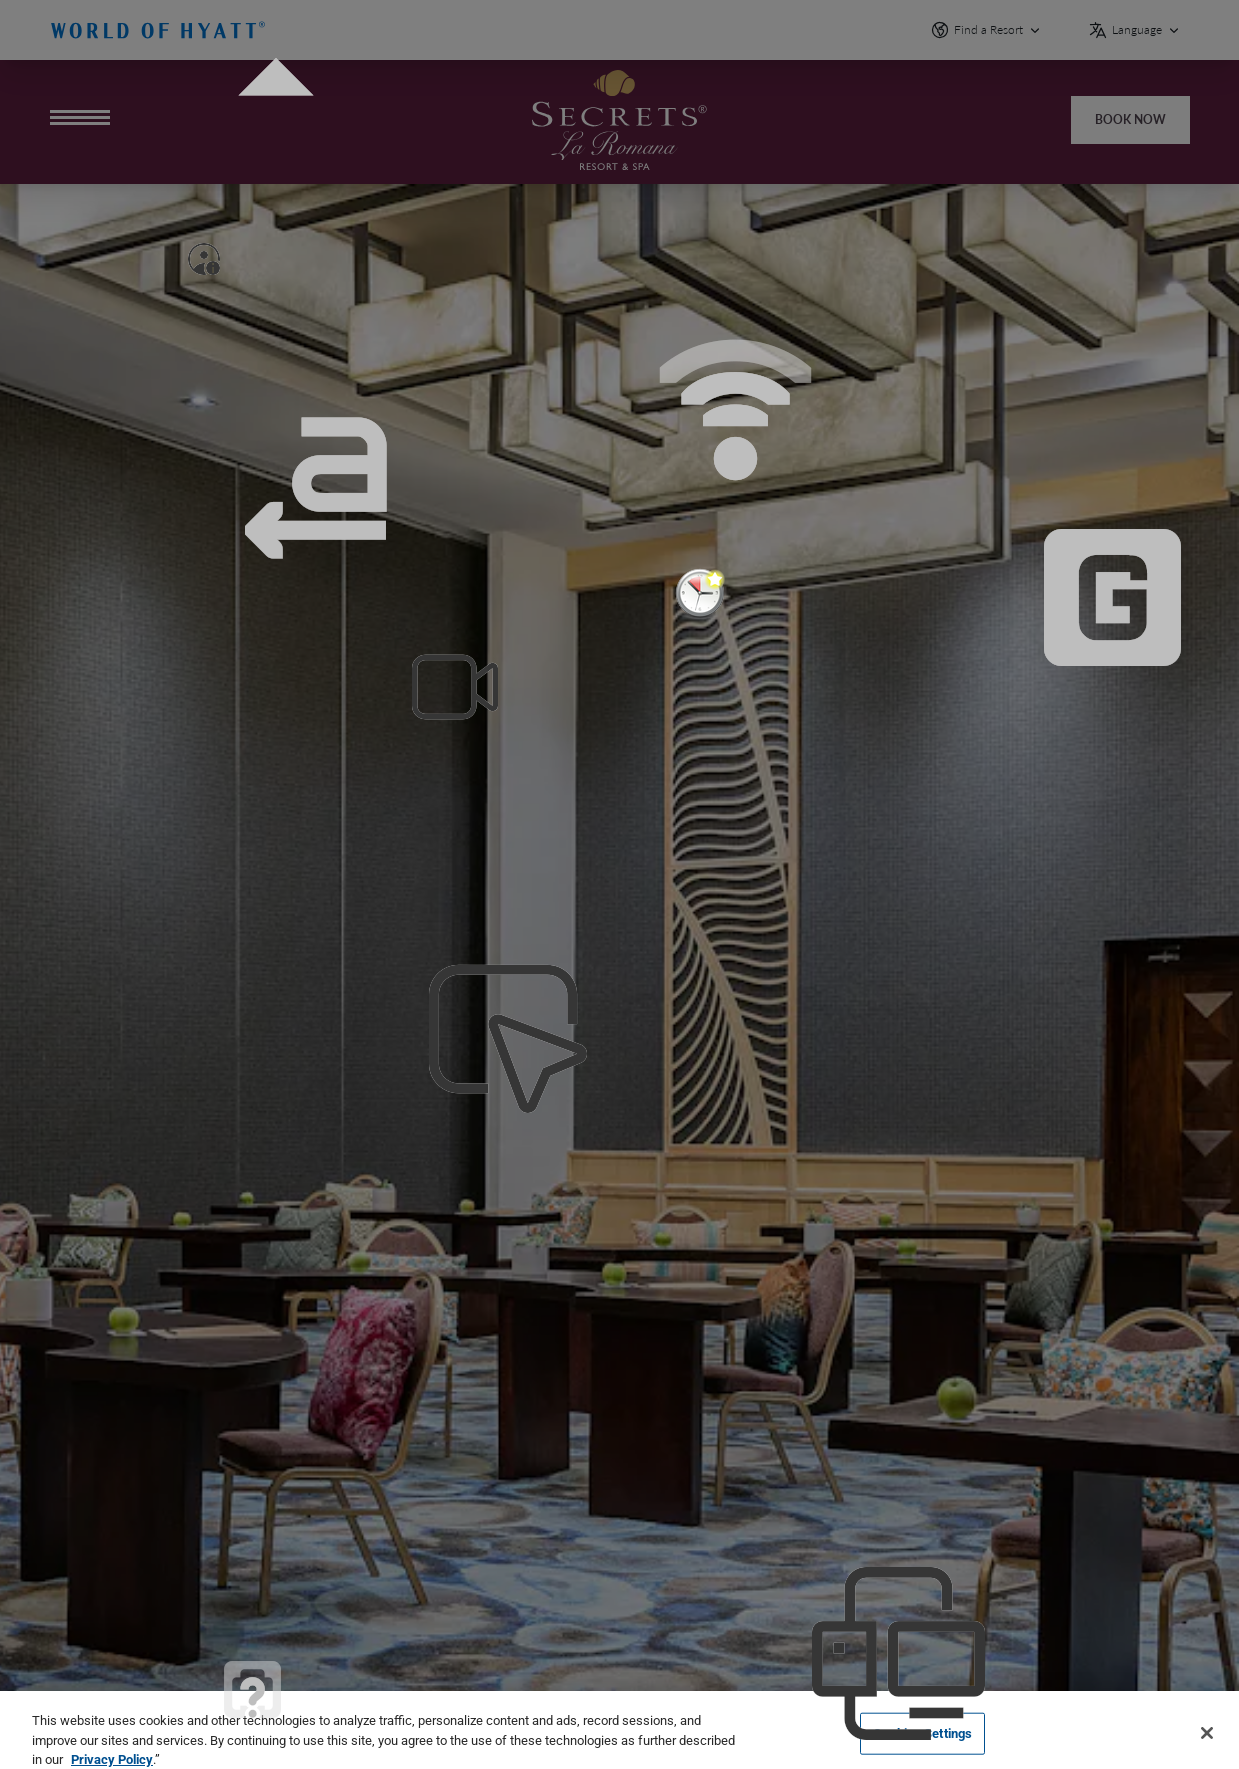  Describe the element at coordinates (701, 593) in the screenshot. I see `create a new calendar appointment` at that location.